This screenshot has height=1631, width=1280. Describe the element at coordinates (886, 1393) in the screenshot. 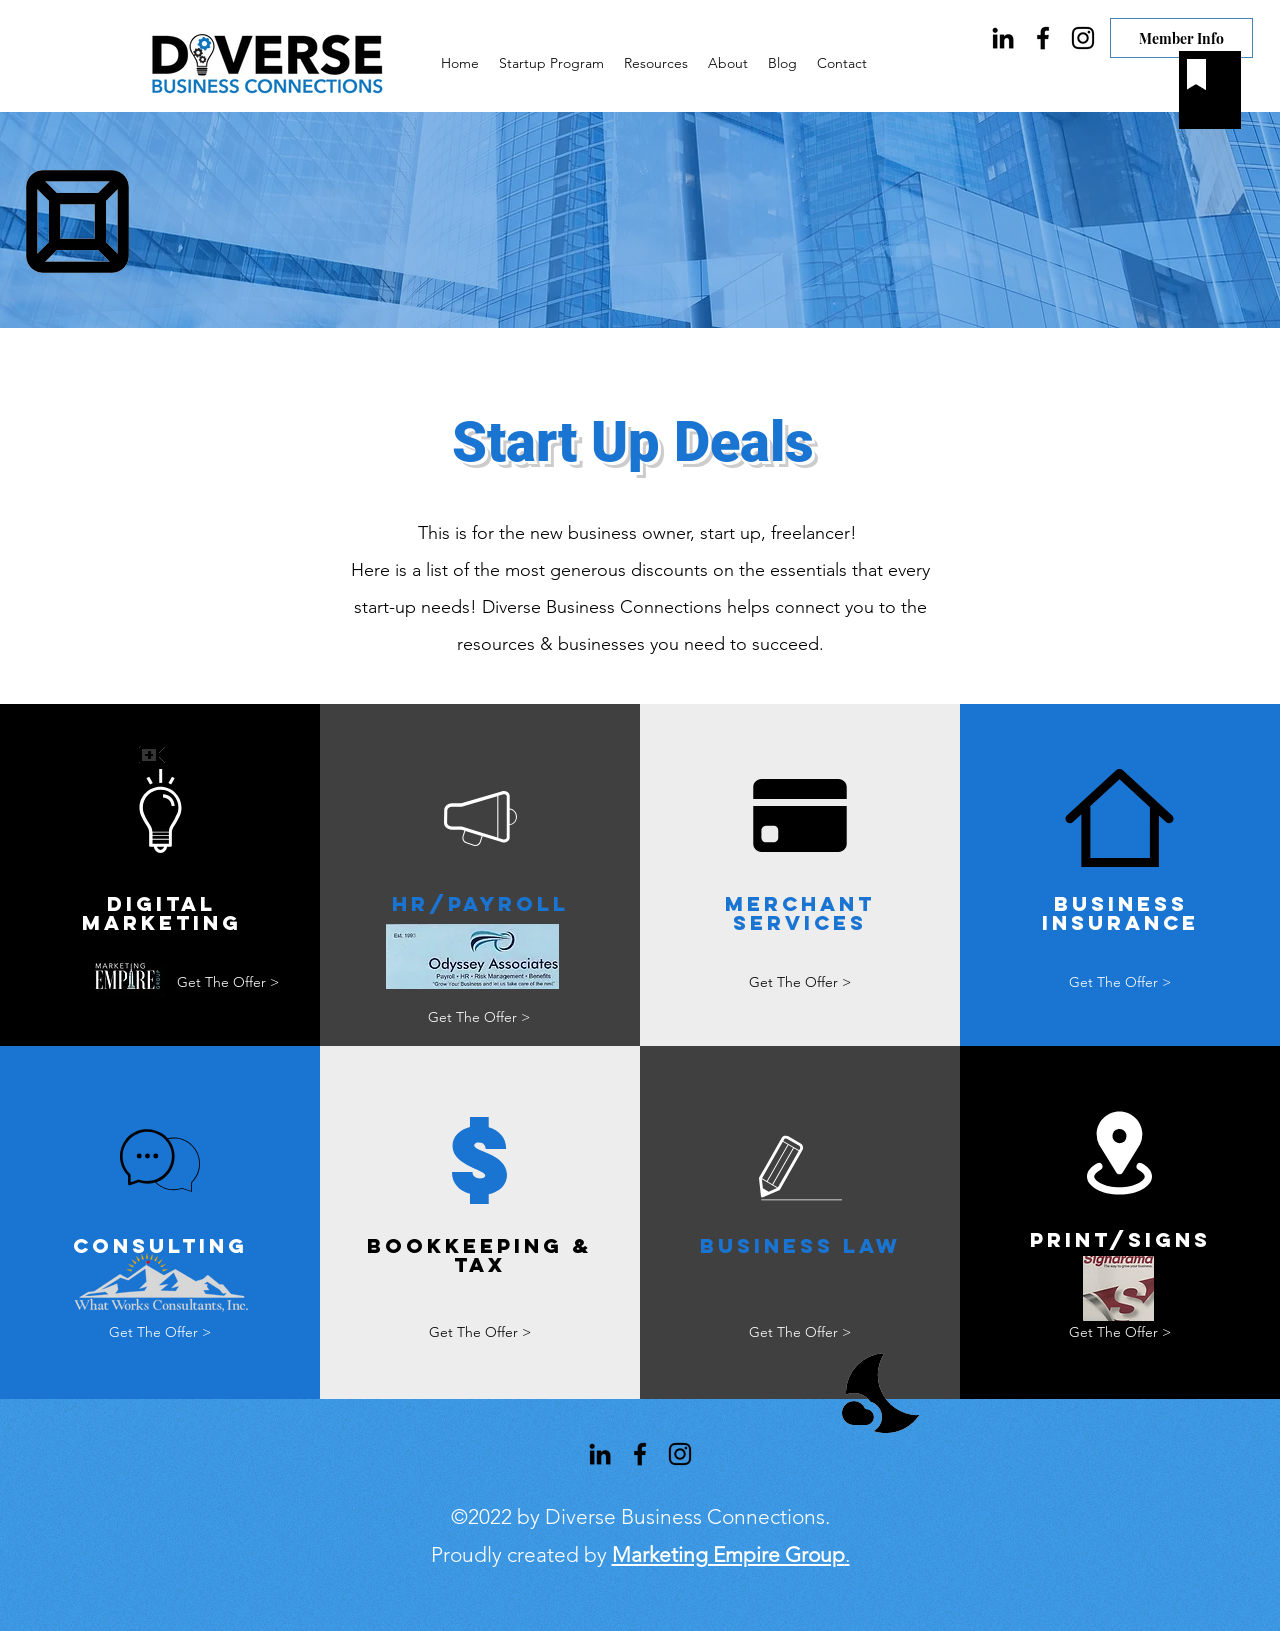

I see `toggle dark mode or night theme` at that location.